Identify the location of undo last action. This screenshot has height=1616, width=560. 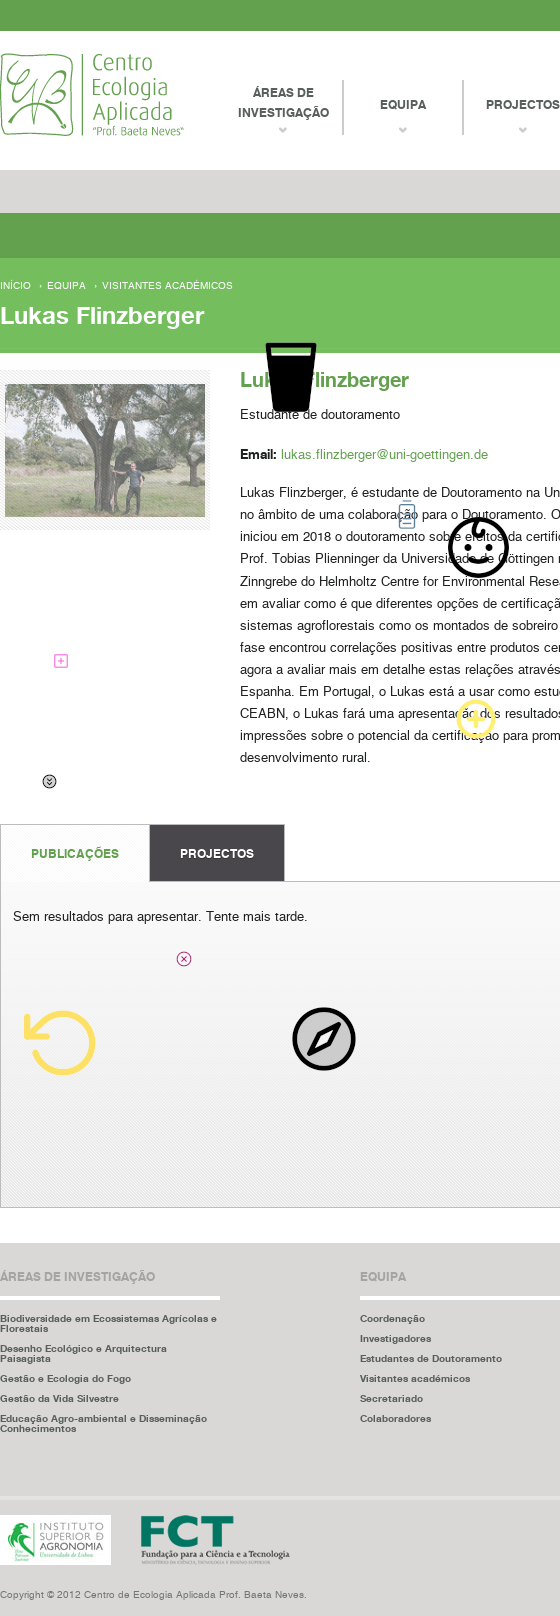
(63, 1043).